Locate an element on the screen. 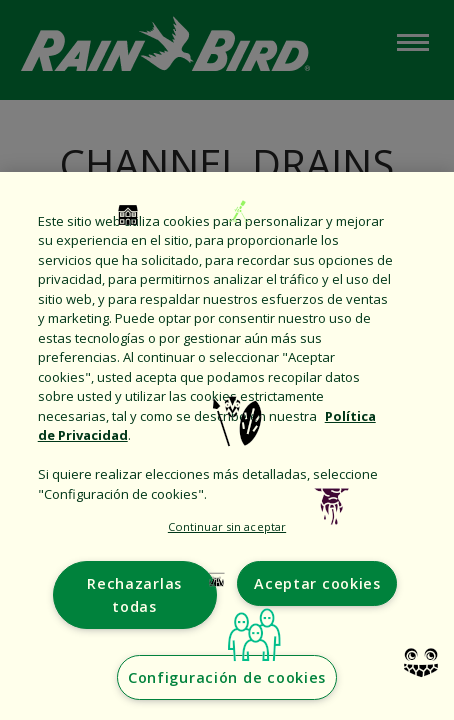  access tribal or primitive gear category is located at coordinates (237, 421).